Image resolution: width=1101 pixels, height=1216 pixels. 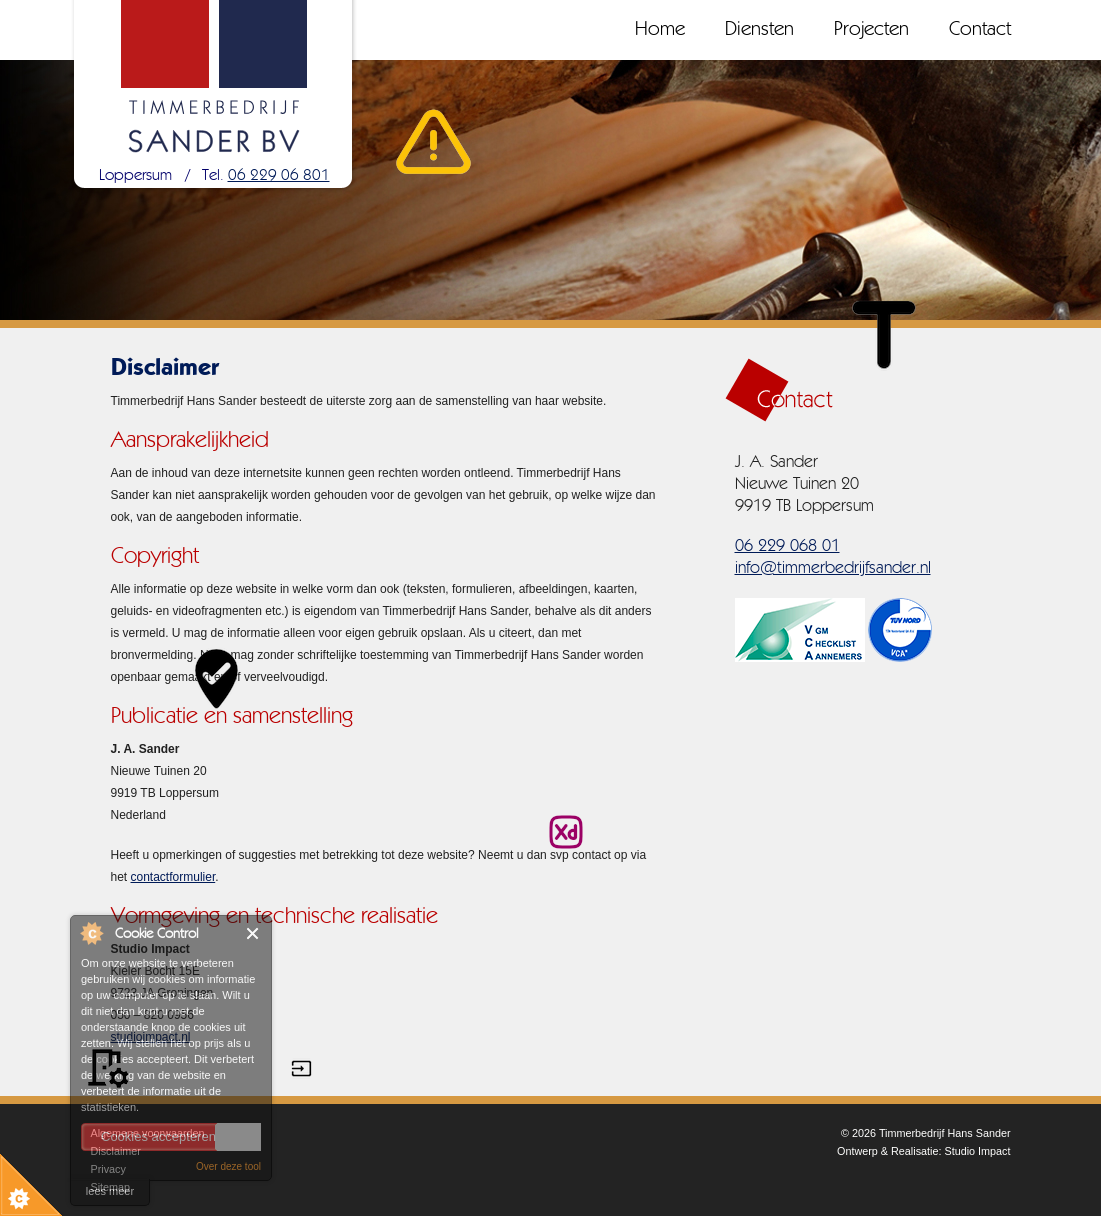 What do you see at coordinates (216, 679) in the screenshot?
I see `confirm or select a location` at bounding box center [216, 679].